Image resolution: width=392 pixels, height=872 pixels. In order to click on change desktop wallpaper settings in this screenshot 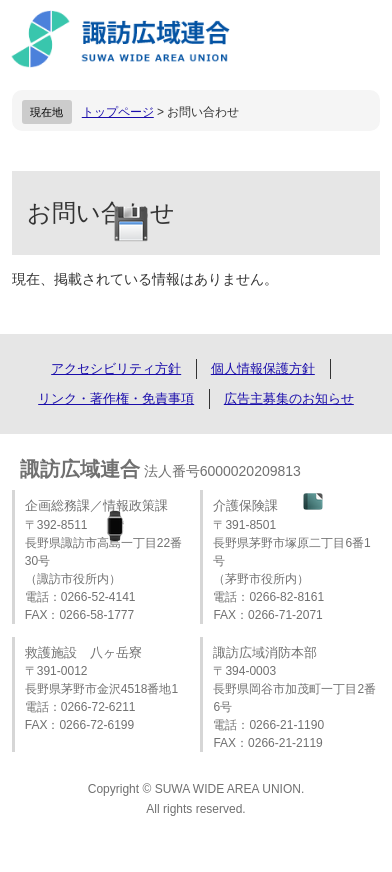, I will do `click(313, 501)`.